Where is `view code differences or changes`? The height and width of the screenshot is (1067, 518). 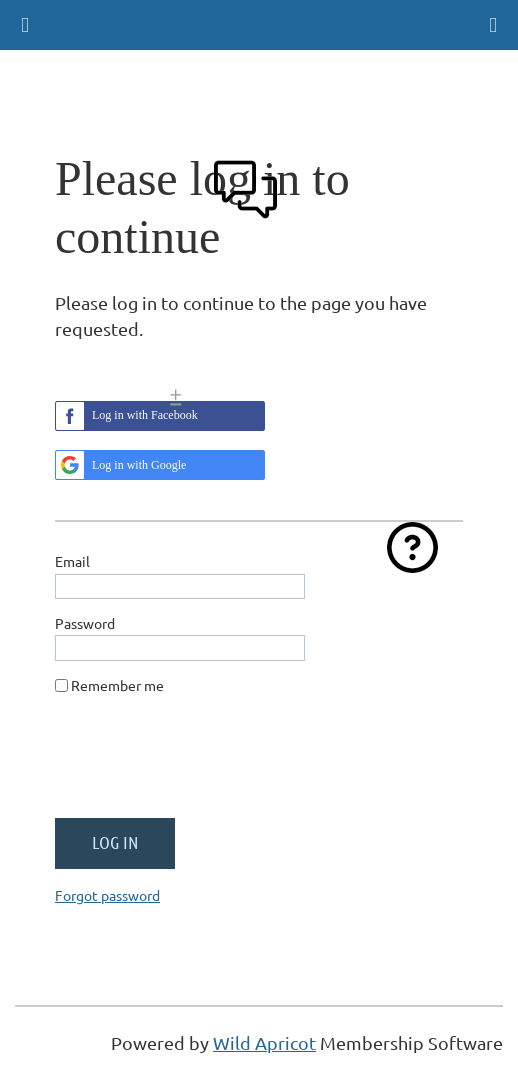
view code differences or changes is located at coordinates (175, 397).